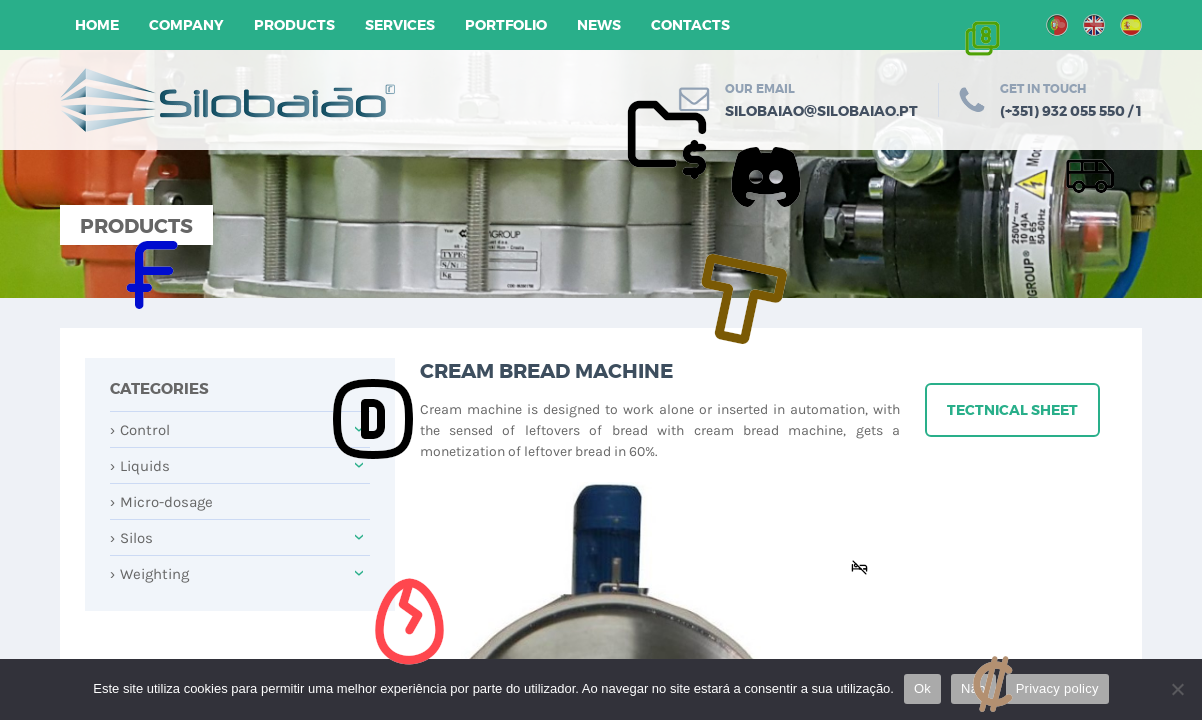 This screenshot has width=1202, height=720. What do you see at coordinates (152, 275) in the screenshot?
I see `indicates Swiss franc currency` at bounding box center [152, 275].